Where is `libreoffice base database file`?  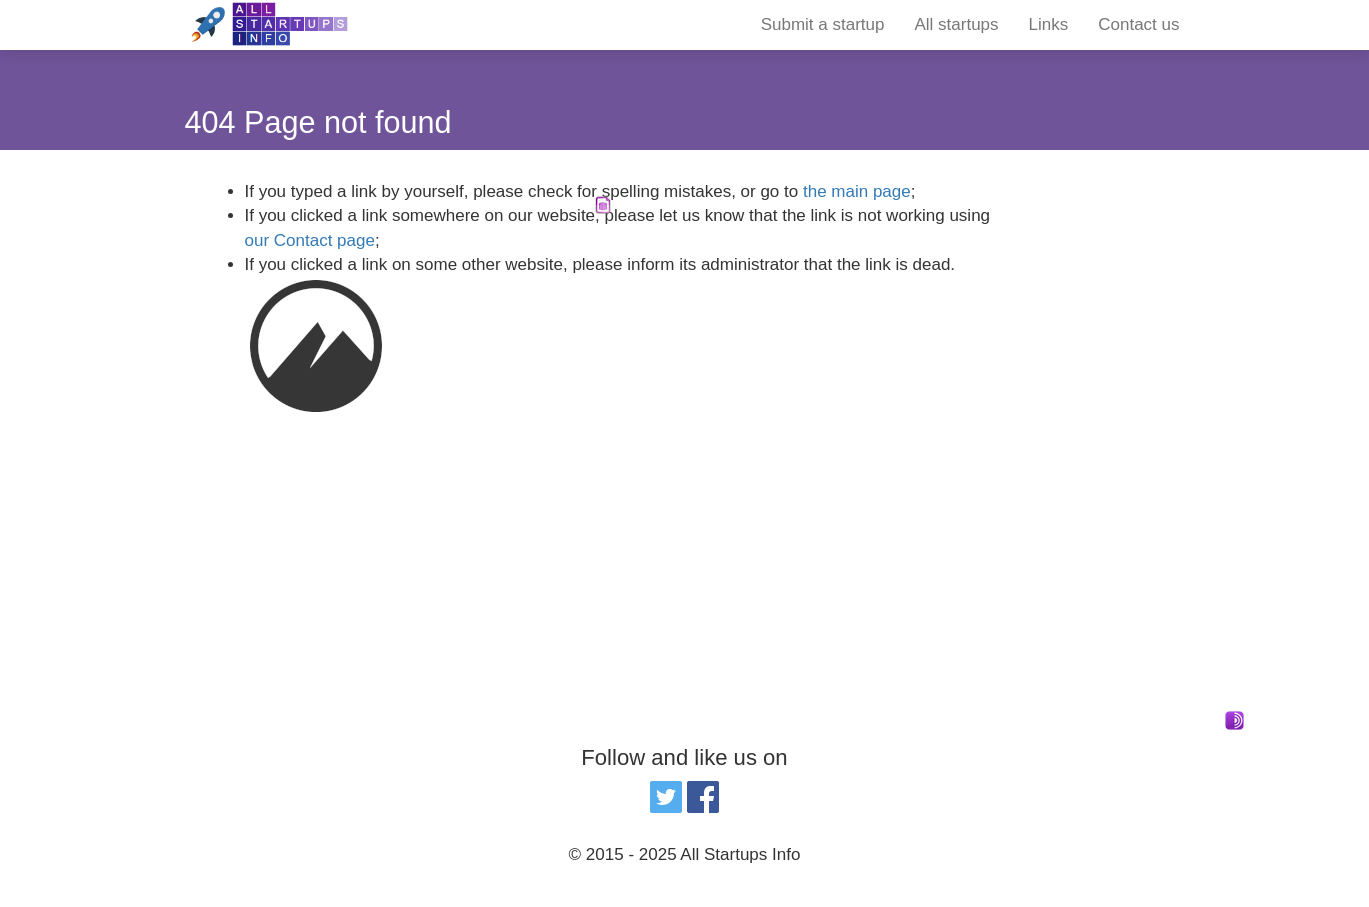
libreoffice base database file is located at coordinates (603, 205).